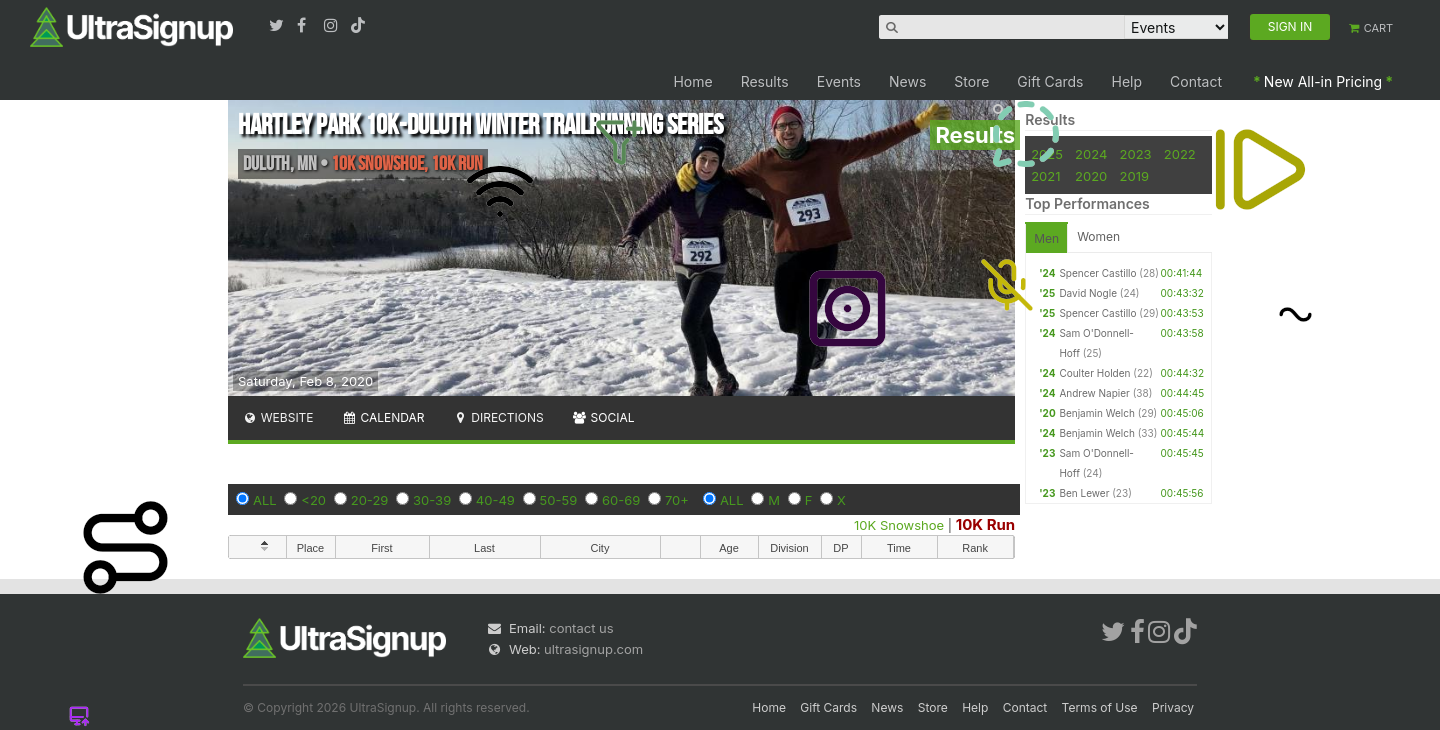 Image resolution: width=1440 pixels, height=730 pixels. Describe the element at coordinates (1260, 169) in the screenshot. I see `skip to the next track` at that location.